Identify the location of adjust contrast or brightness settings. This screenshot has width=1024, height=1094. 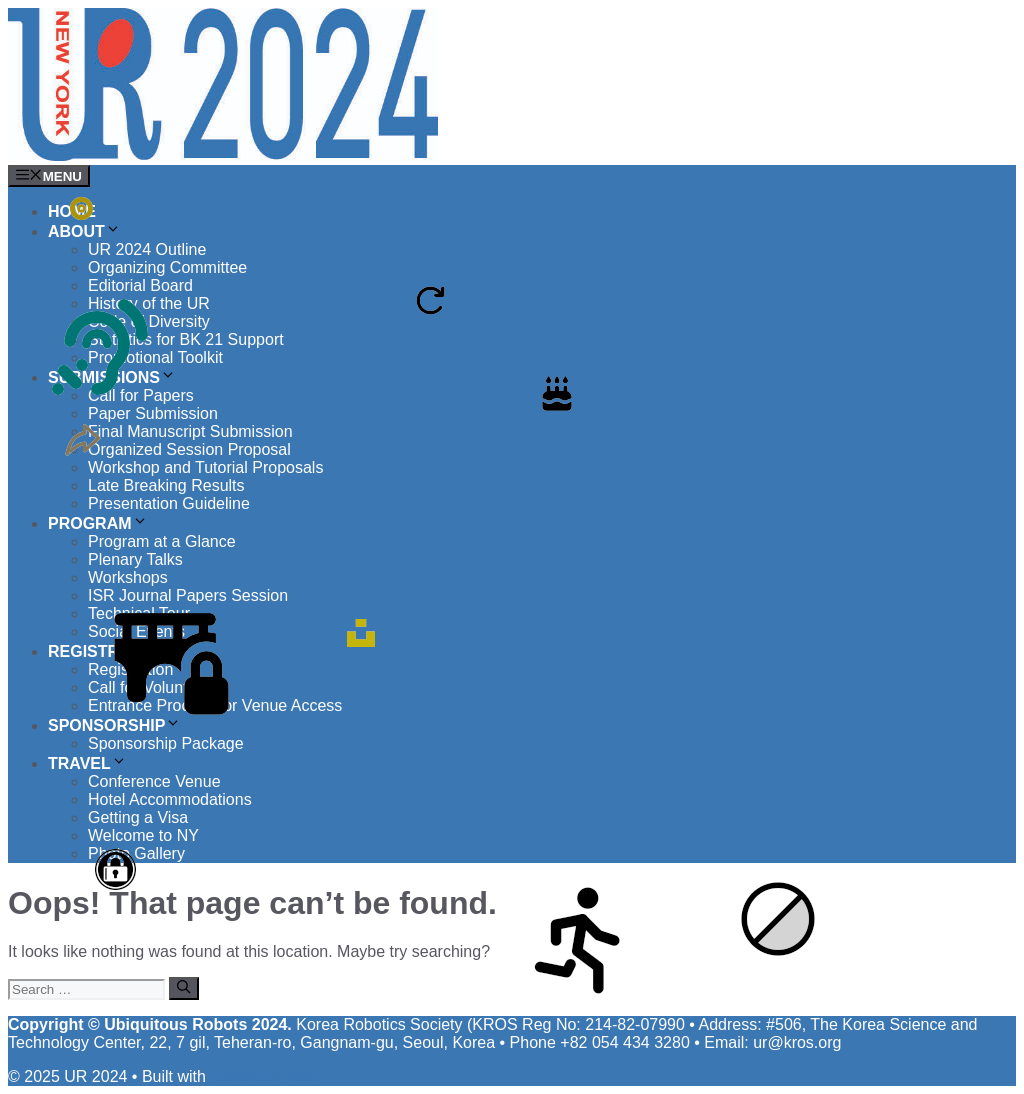
(778, 919).